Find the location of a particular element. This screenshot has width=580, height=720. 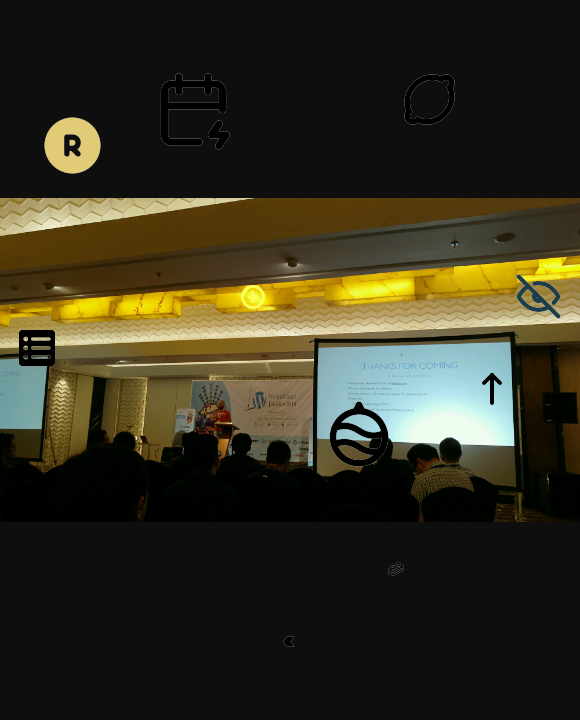

navigate to the previous item or section is located at coordinates (288, 641).